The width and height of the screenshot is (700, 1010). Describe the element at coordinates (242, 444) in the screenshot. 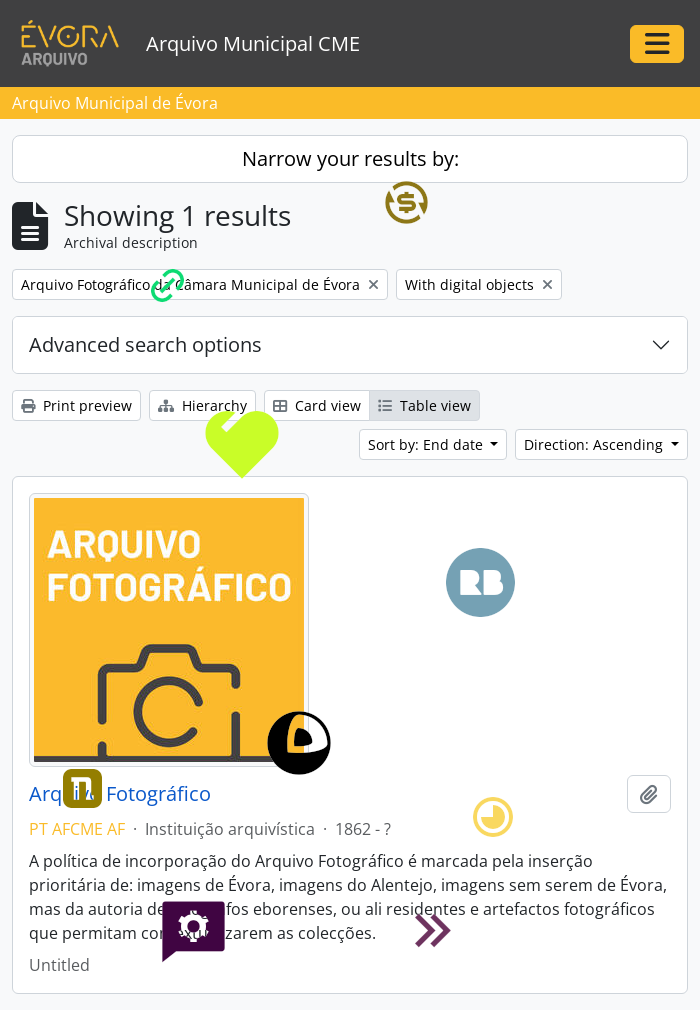

I see `add to favorites` at that location.